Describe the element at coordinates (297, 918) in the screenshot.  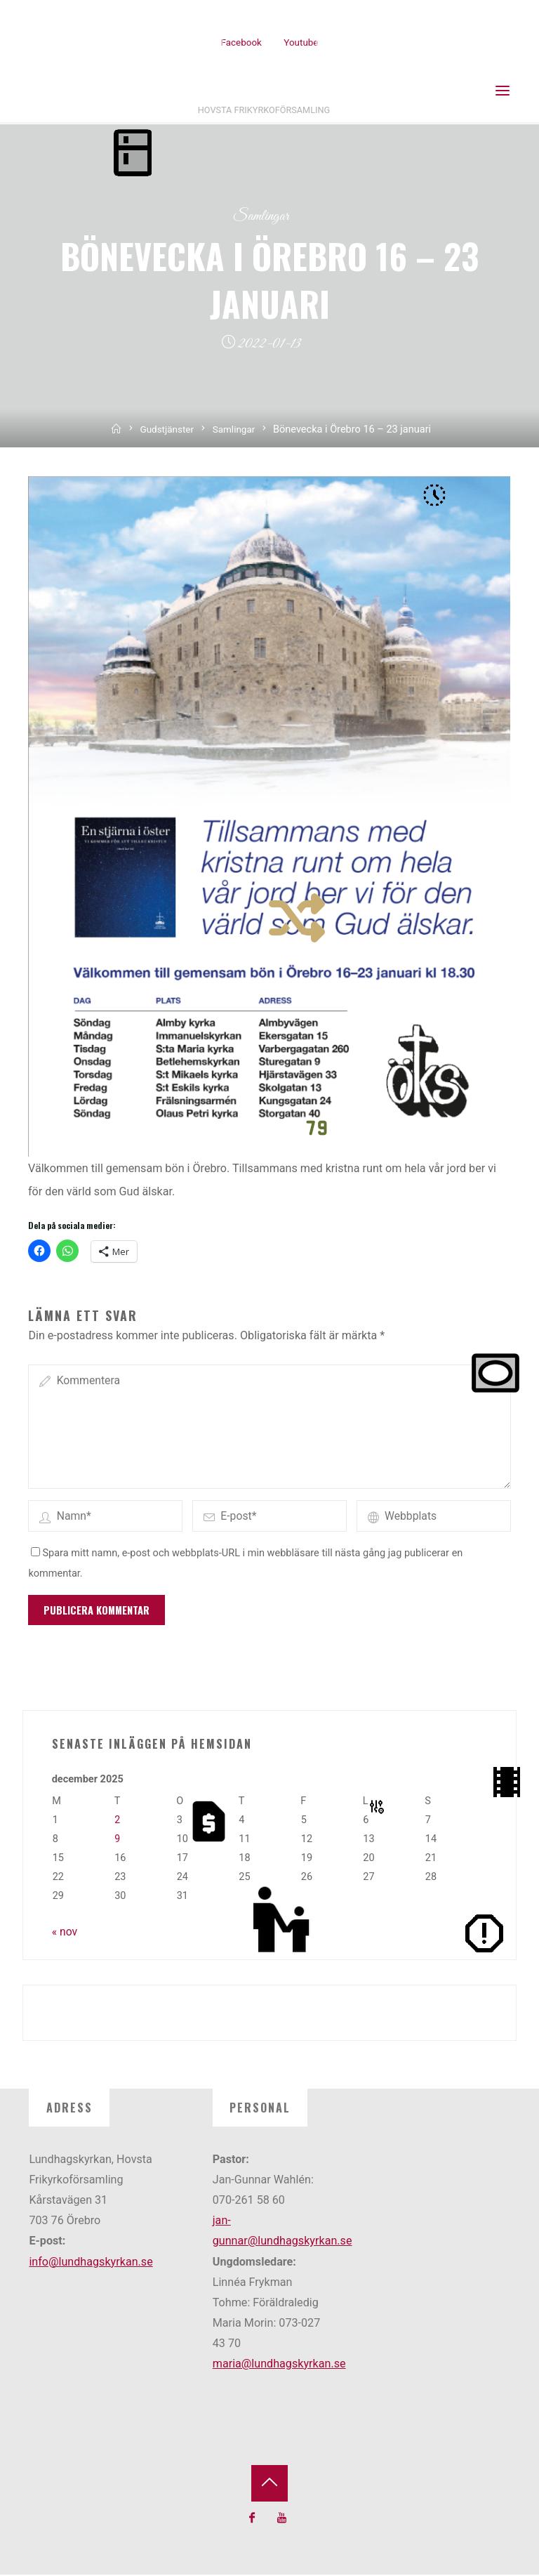
I see `shuffle or randomize content` at that location.